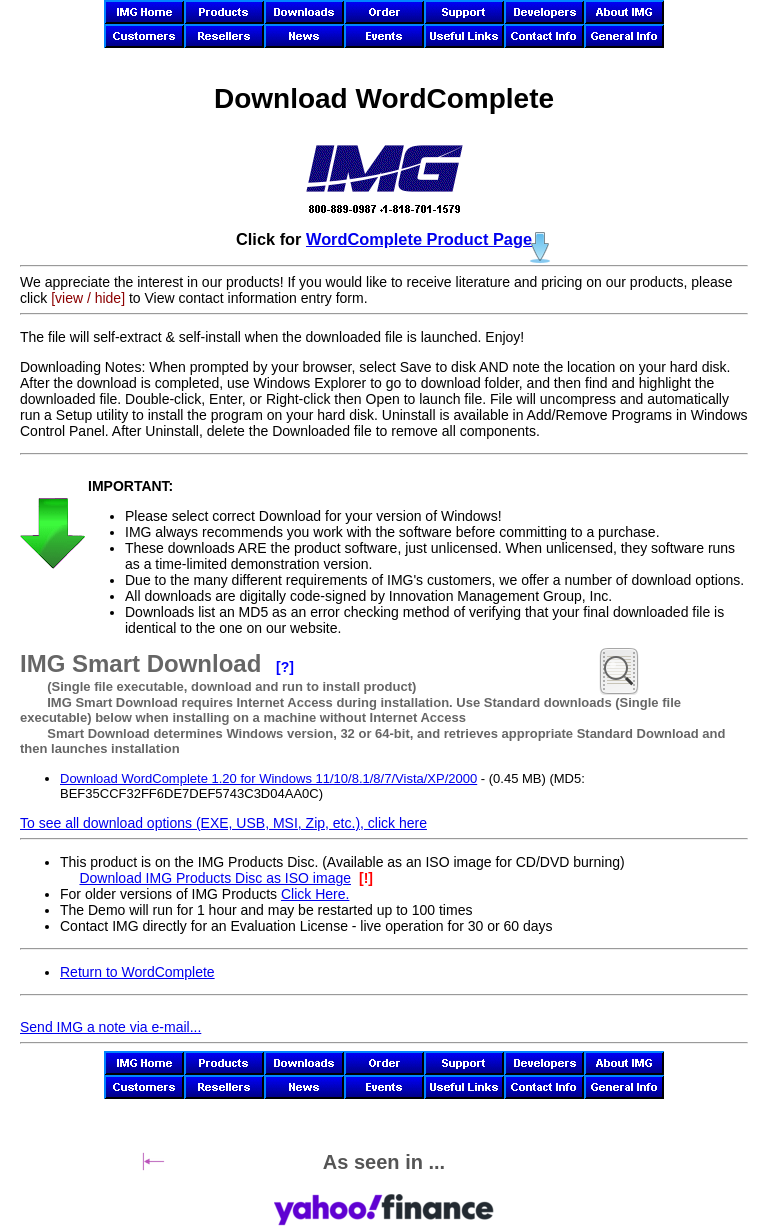  I want to click on open the log viewer application, so click(619, 671).